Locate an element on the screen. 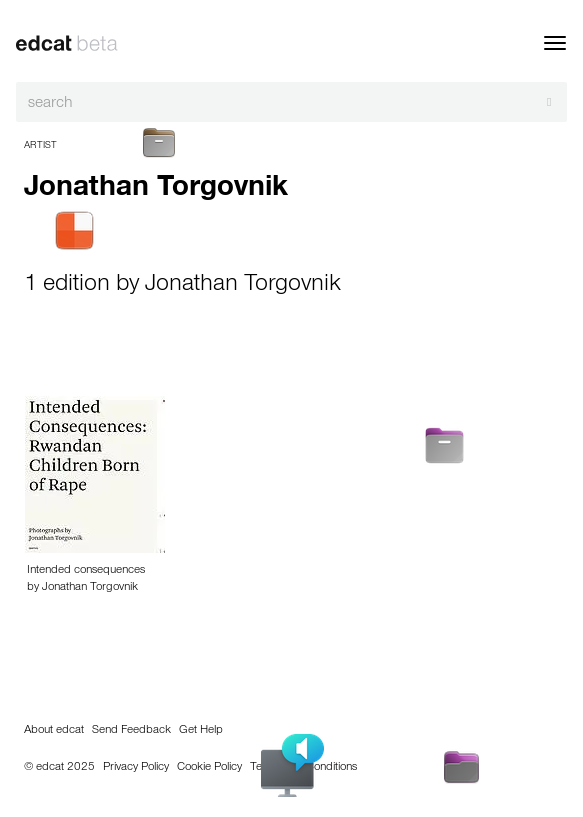  open the narrator accessibility app is located at coordinates (292, 765).